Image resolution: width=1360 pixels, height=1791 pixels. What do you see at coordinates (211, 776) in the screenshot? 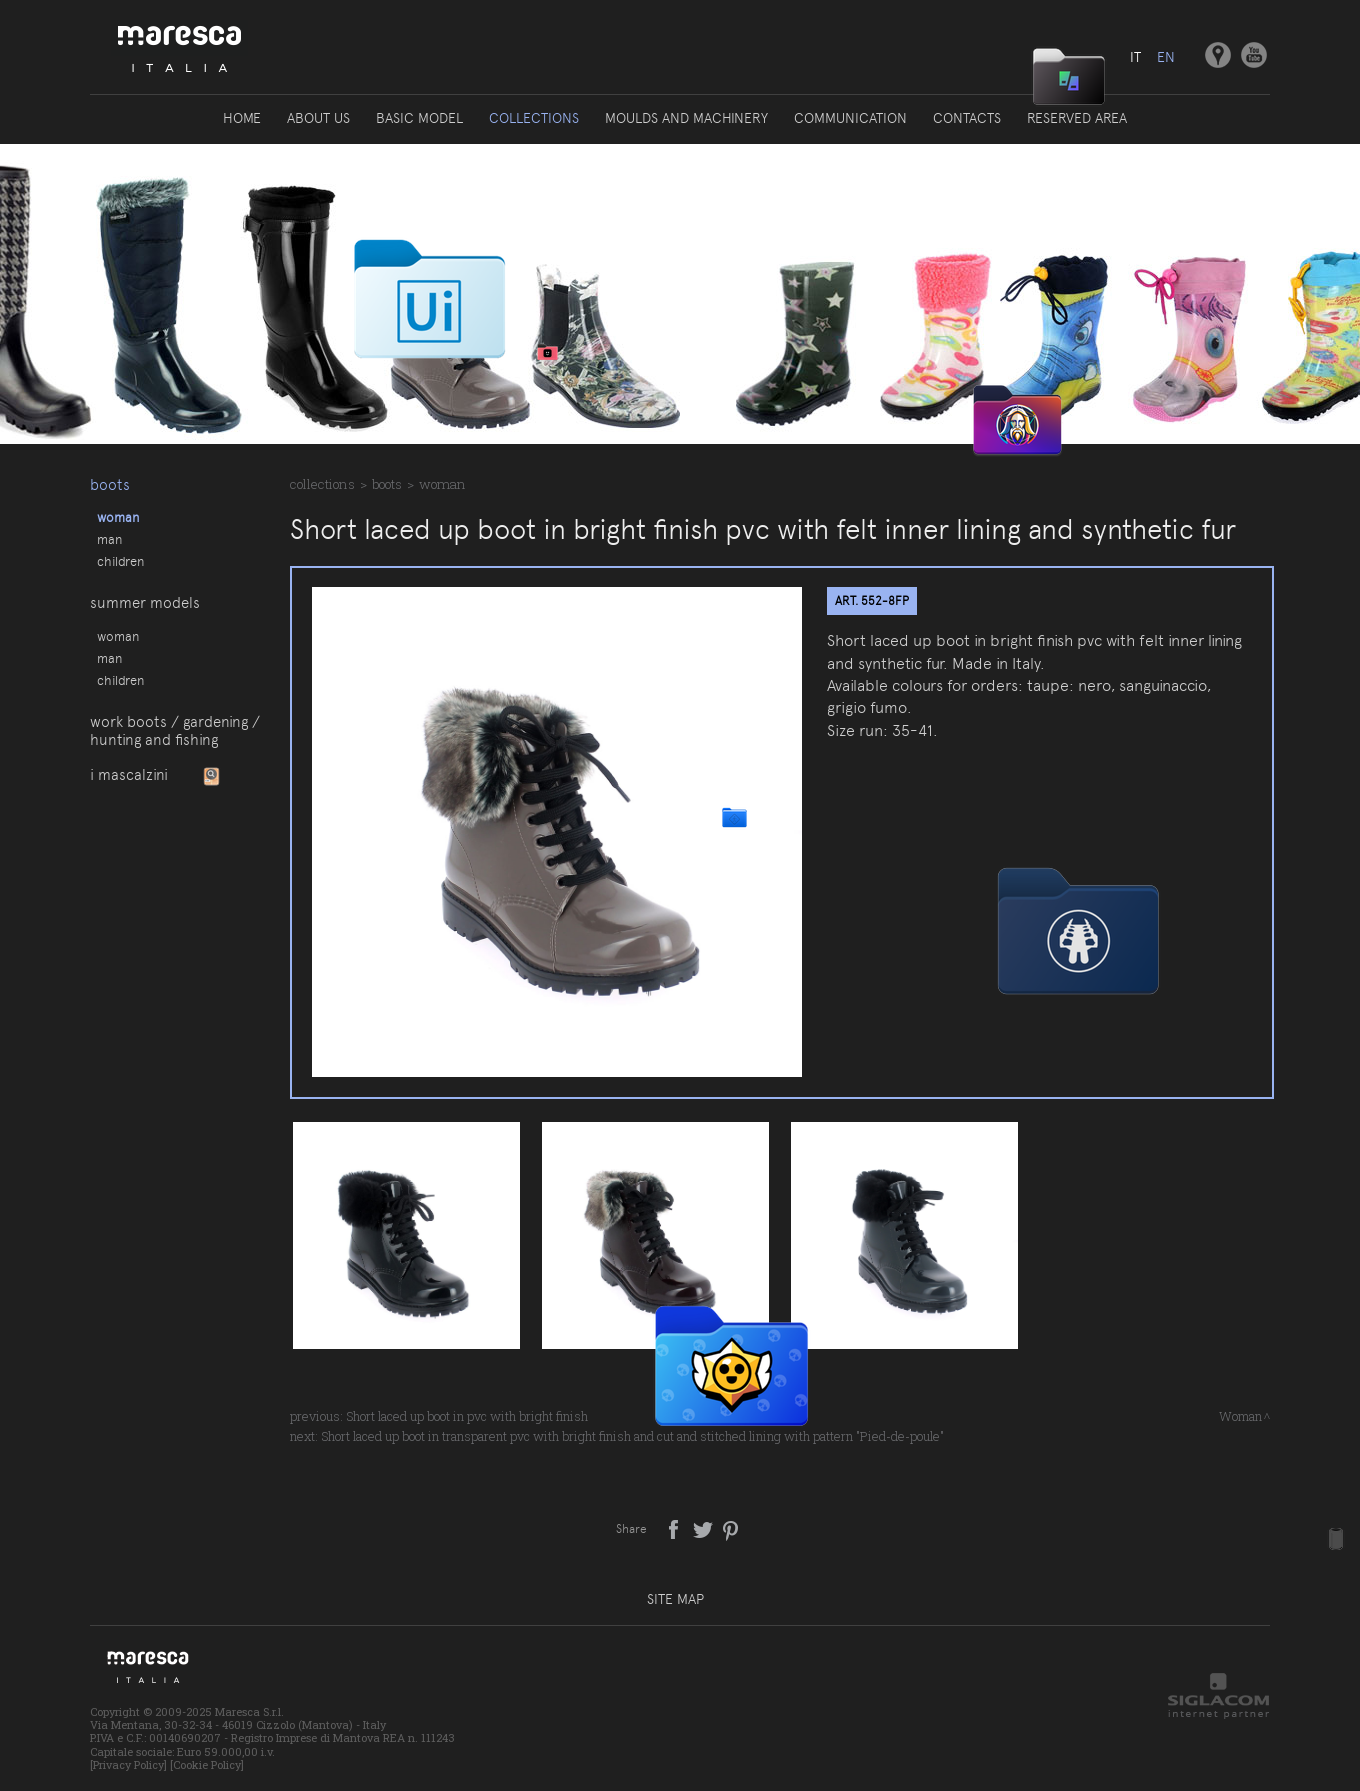
I see `resolving package dependencies` at bounding box center [211, 776].